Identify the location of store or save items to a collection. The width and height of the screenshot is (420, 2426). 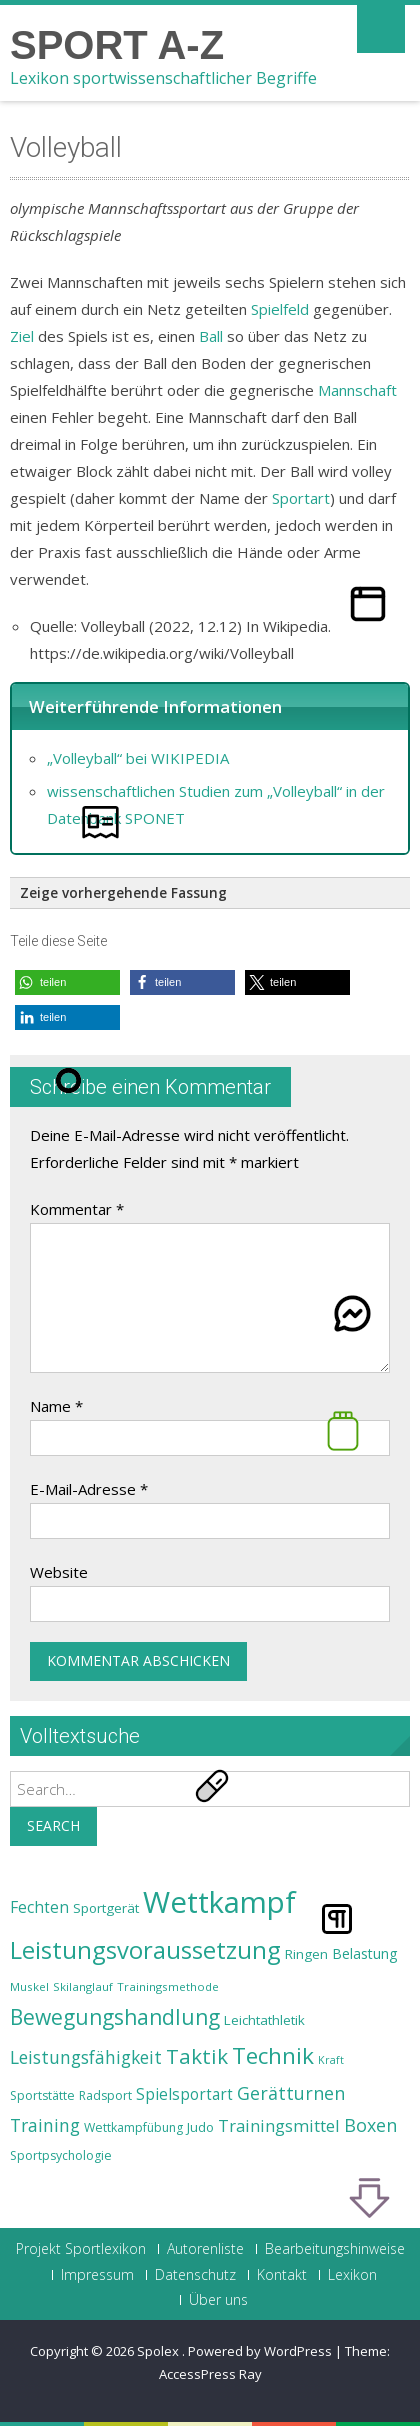
(343, 1431).